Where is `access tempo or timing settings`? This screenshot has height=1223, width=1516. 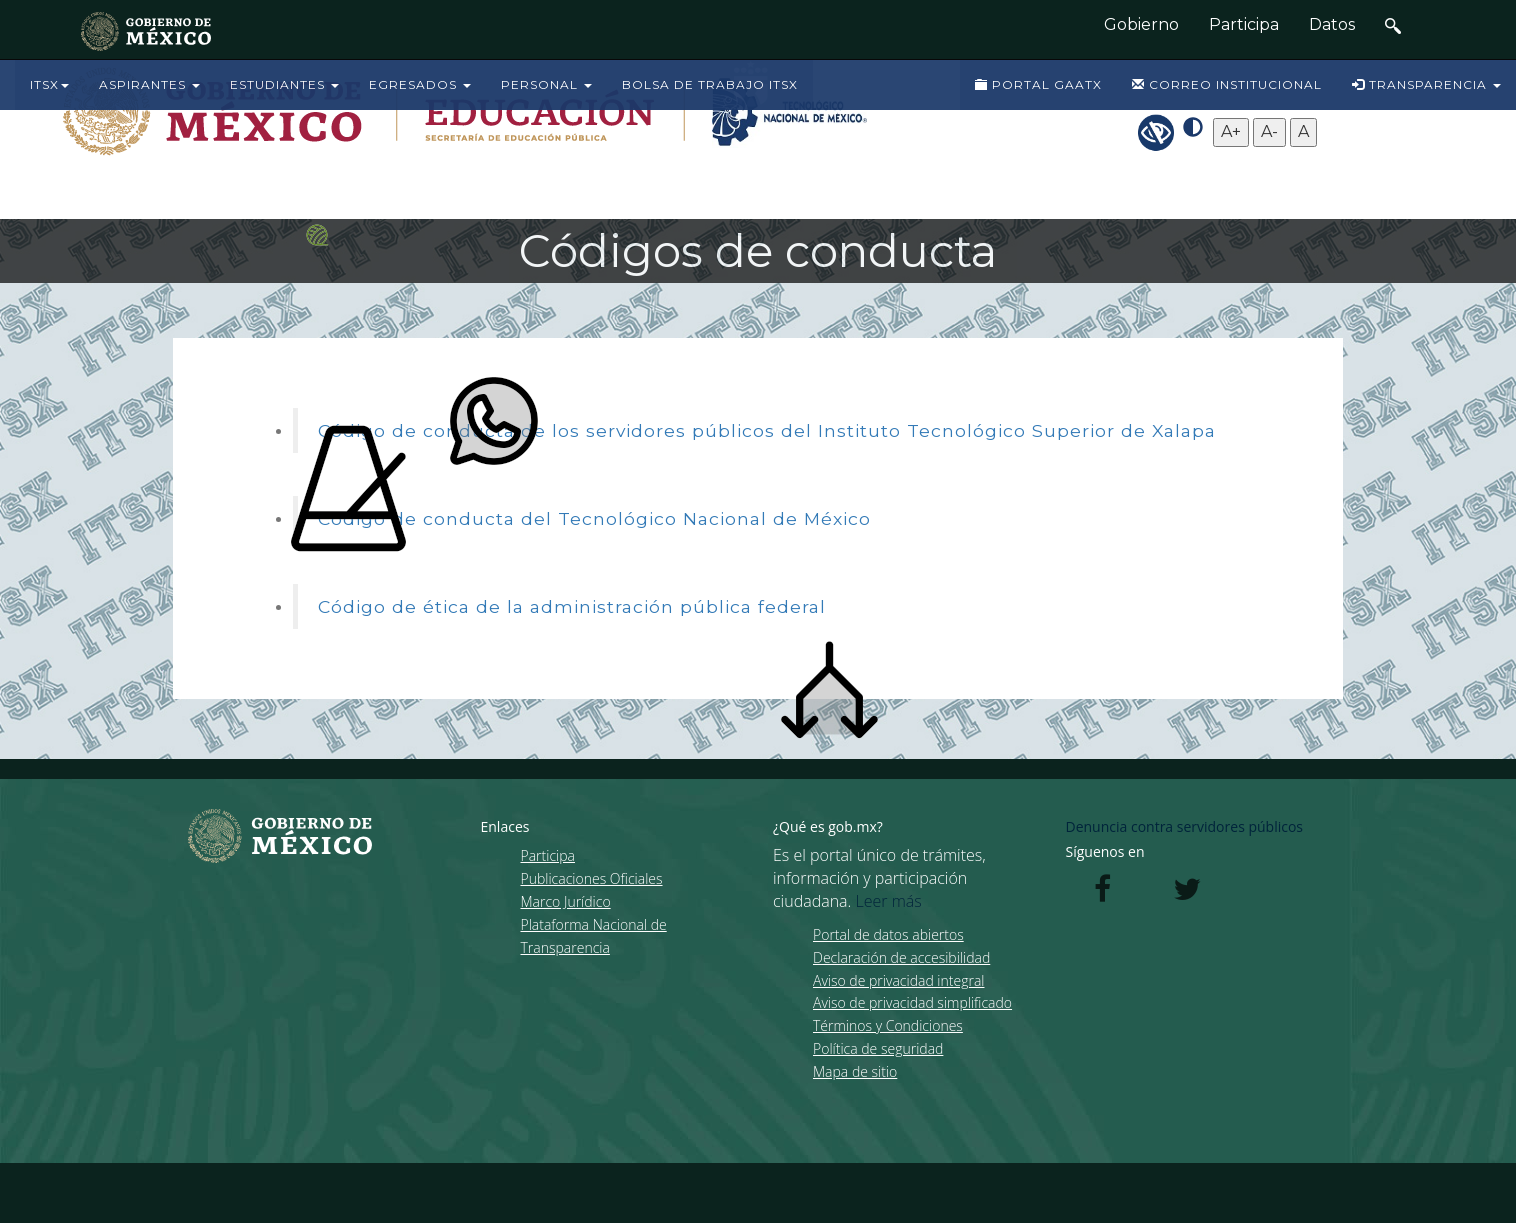 access tempo or timing settings is located at coordinates (348, 488).